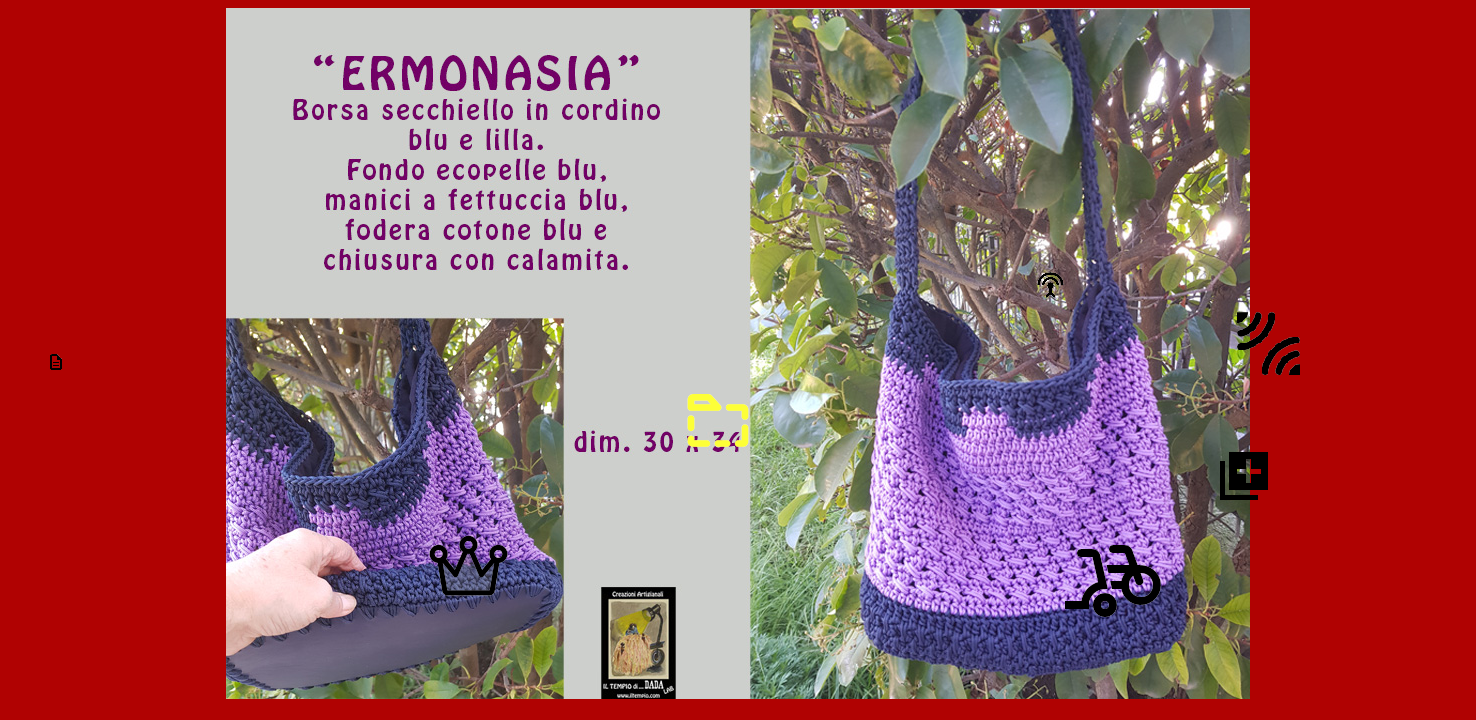 The image size is (1476, 720). Describe the element at coordinates (1113, 581) in the screenshot. I see `view bike and scooter rental options` at that location.